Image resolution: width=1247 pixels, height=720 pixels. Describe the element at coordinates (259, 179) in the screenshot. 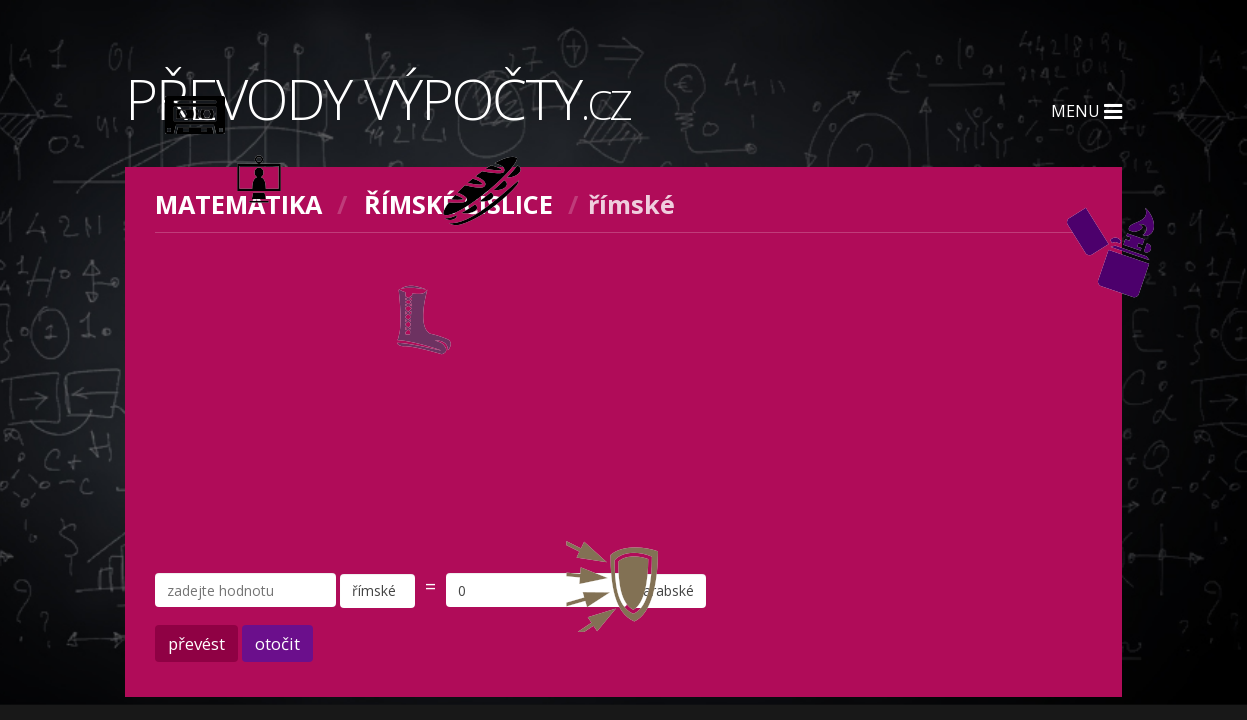

I see `start or join a video conference call` at that location.